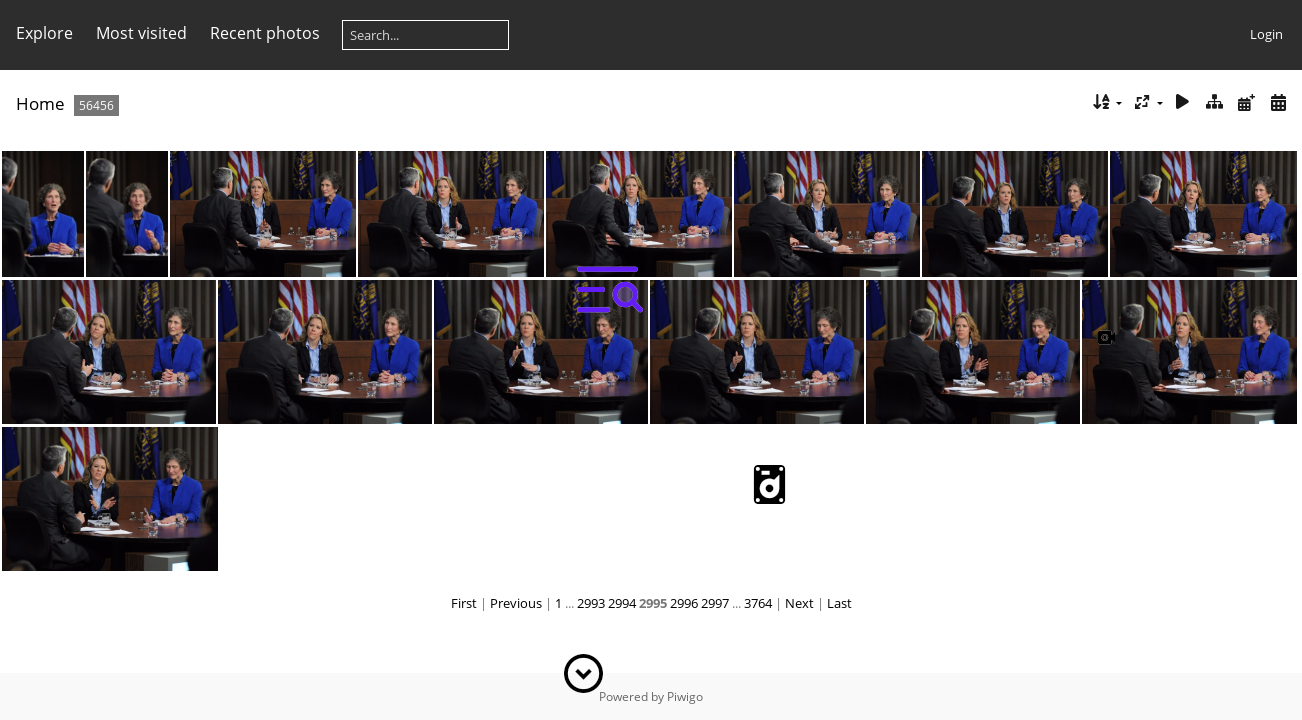 The image size is (1302, 720). Describe the element at coordinates (1106, 337) in the screenshot. I see `start recording a video` at that location.